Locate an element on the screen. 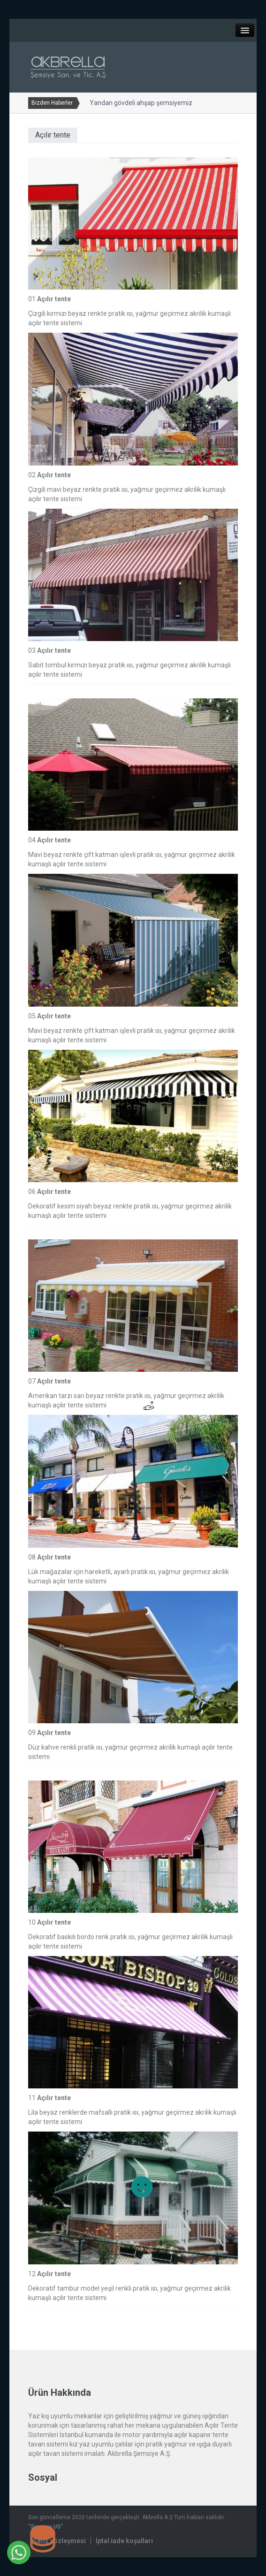  add an emoji or reaction is located at coordinates (142, 2186).